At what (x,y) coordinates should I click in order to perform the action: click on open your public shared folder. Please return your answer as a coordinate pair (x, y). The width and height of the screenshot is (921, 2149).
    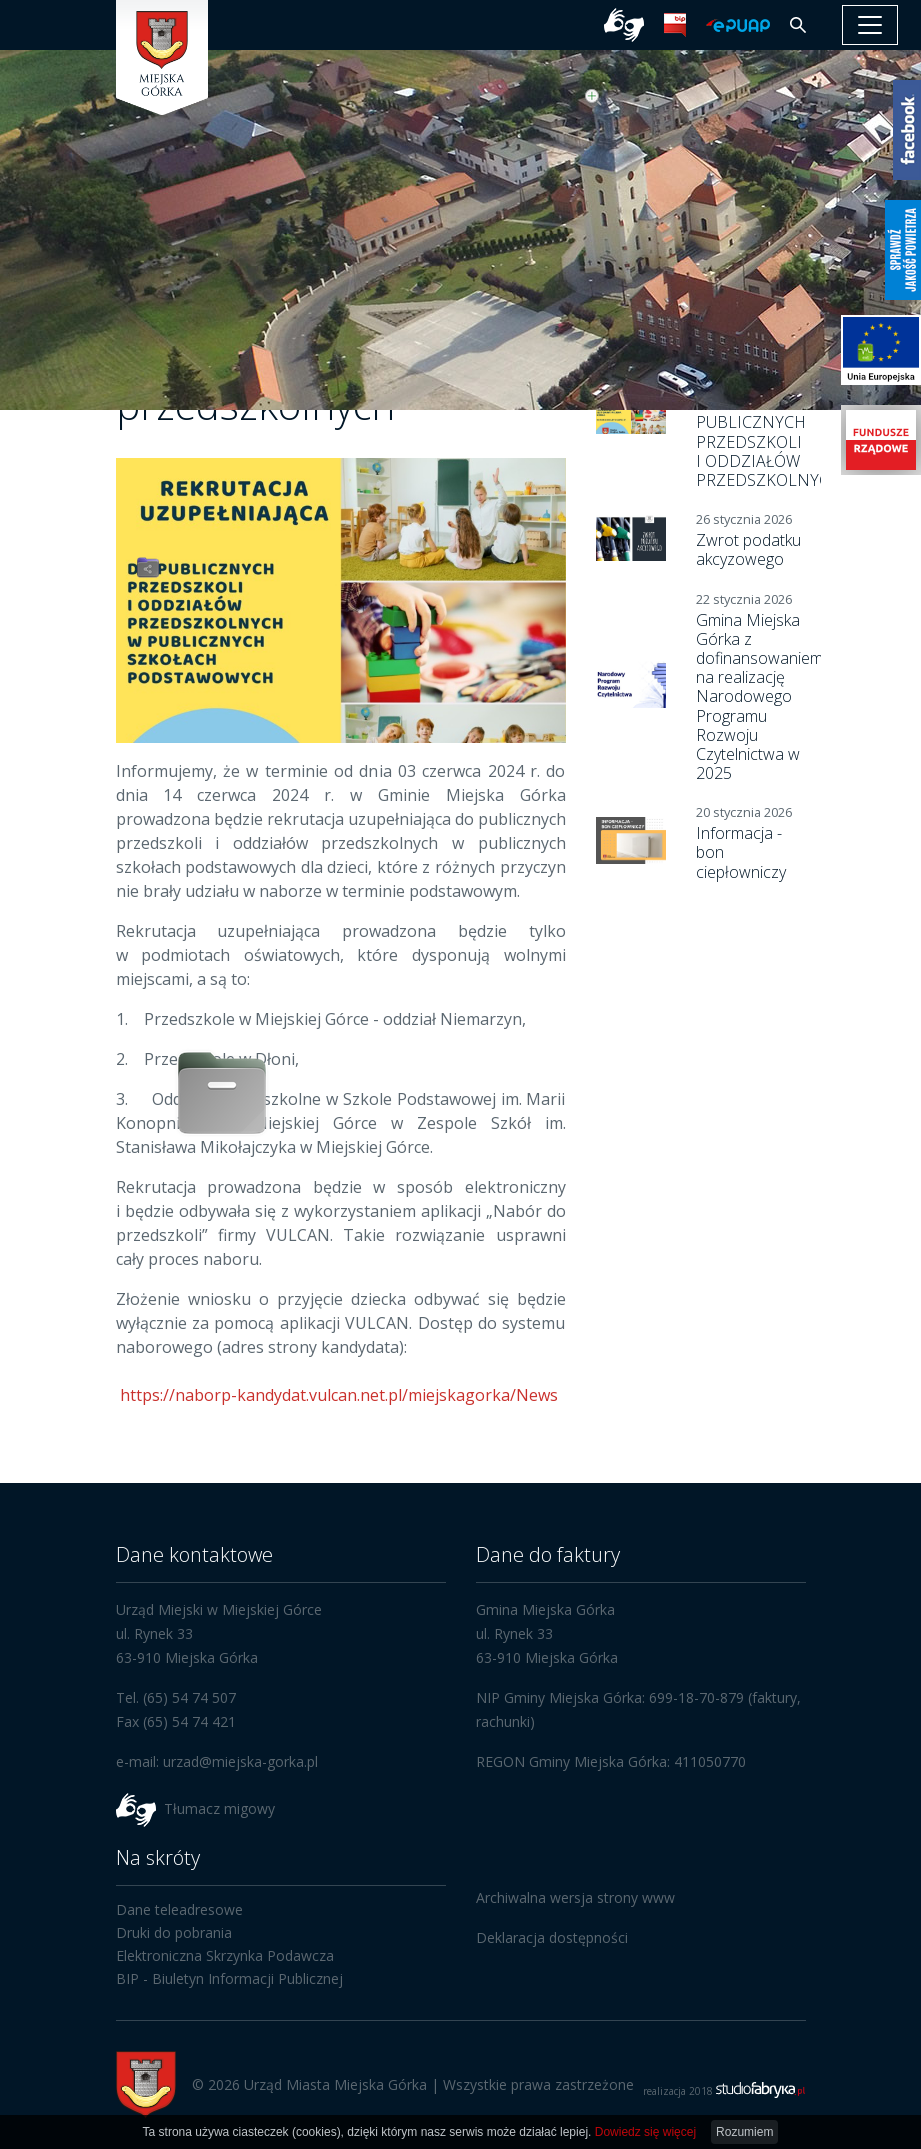
    Looking at the image, I should click on (148, 567).